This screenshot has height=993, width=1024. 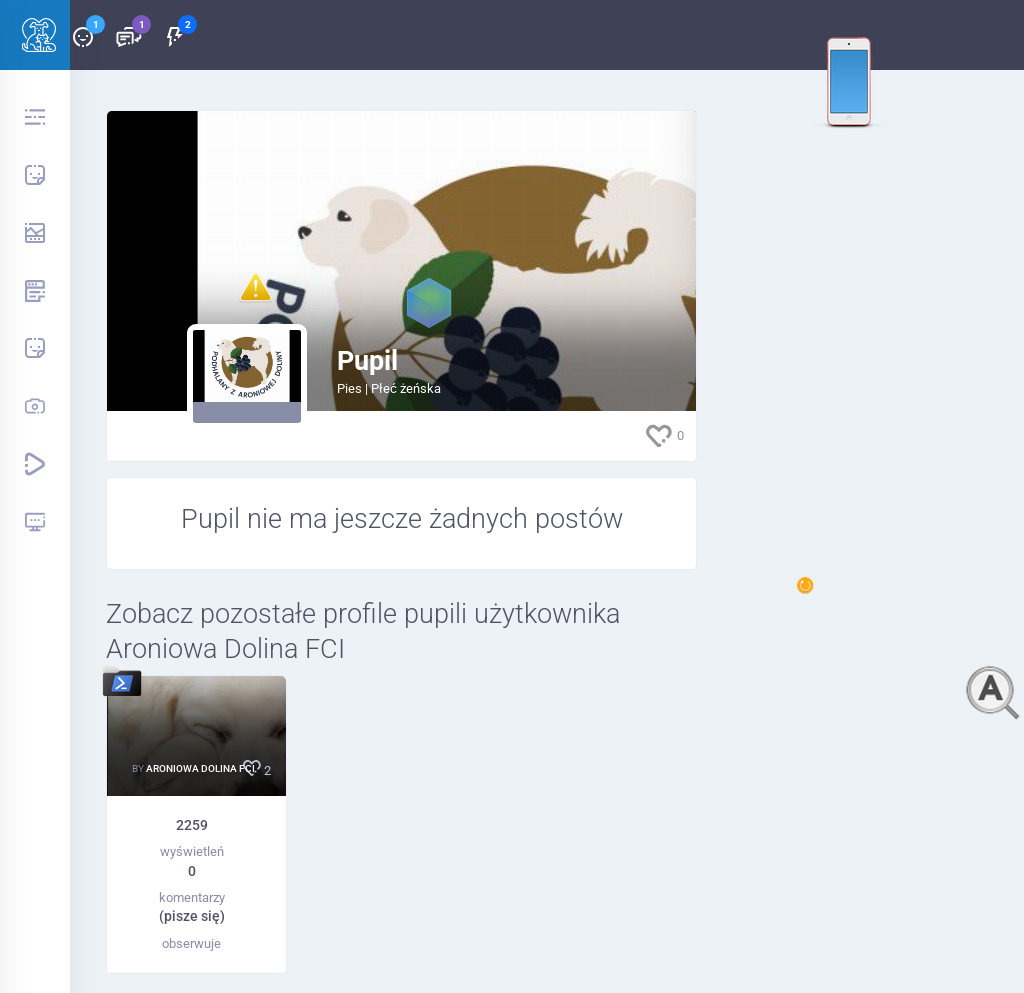 I want to click on search for text or content, so click(x=993, y=693).